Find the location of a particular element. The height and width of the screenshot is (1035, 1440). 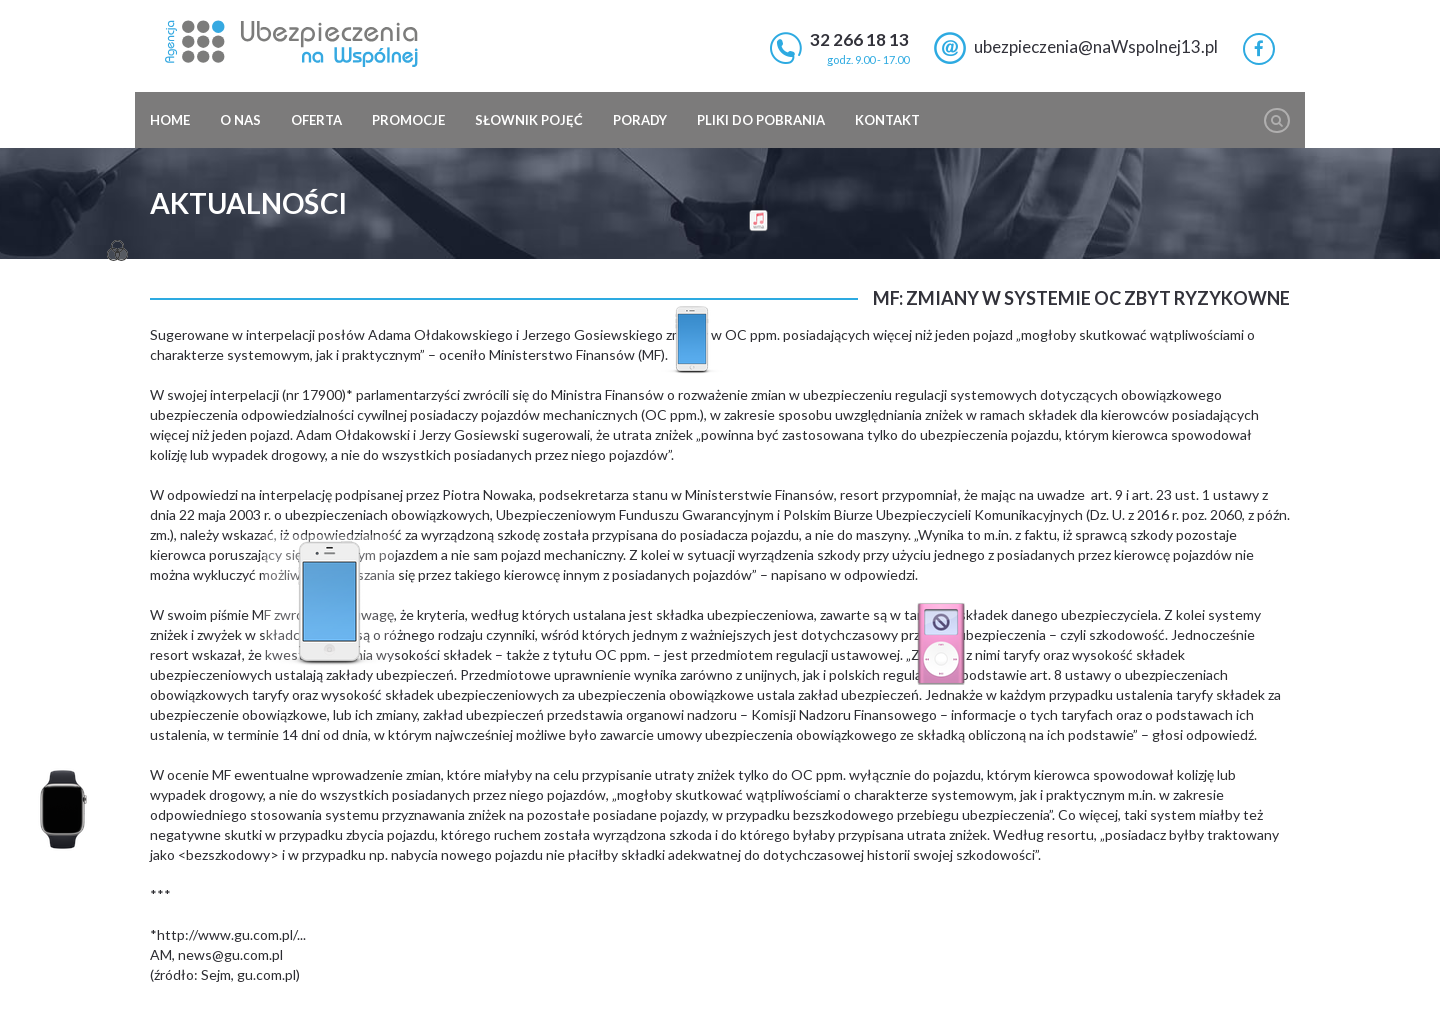

apple watch series 8 device icon is located at coordinates (62, 809).